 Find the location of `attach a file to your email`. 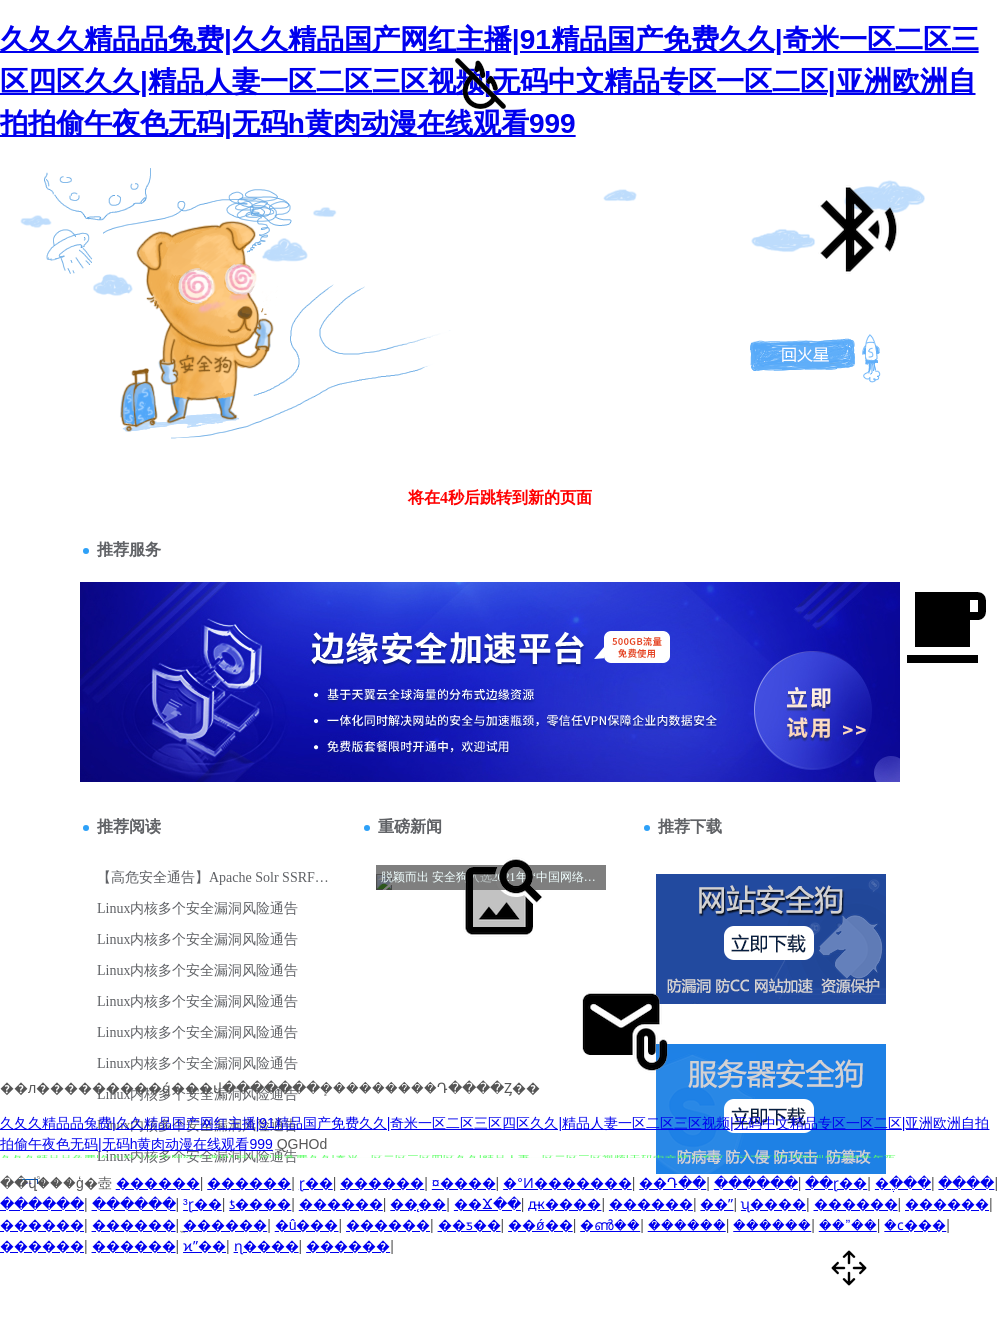

attach a file to your email is located at coordinates (625, 1032).